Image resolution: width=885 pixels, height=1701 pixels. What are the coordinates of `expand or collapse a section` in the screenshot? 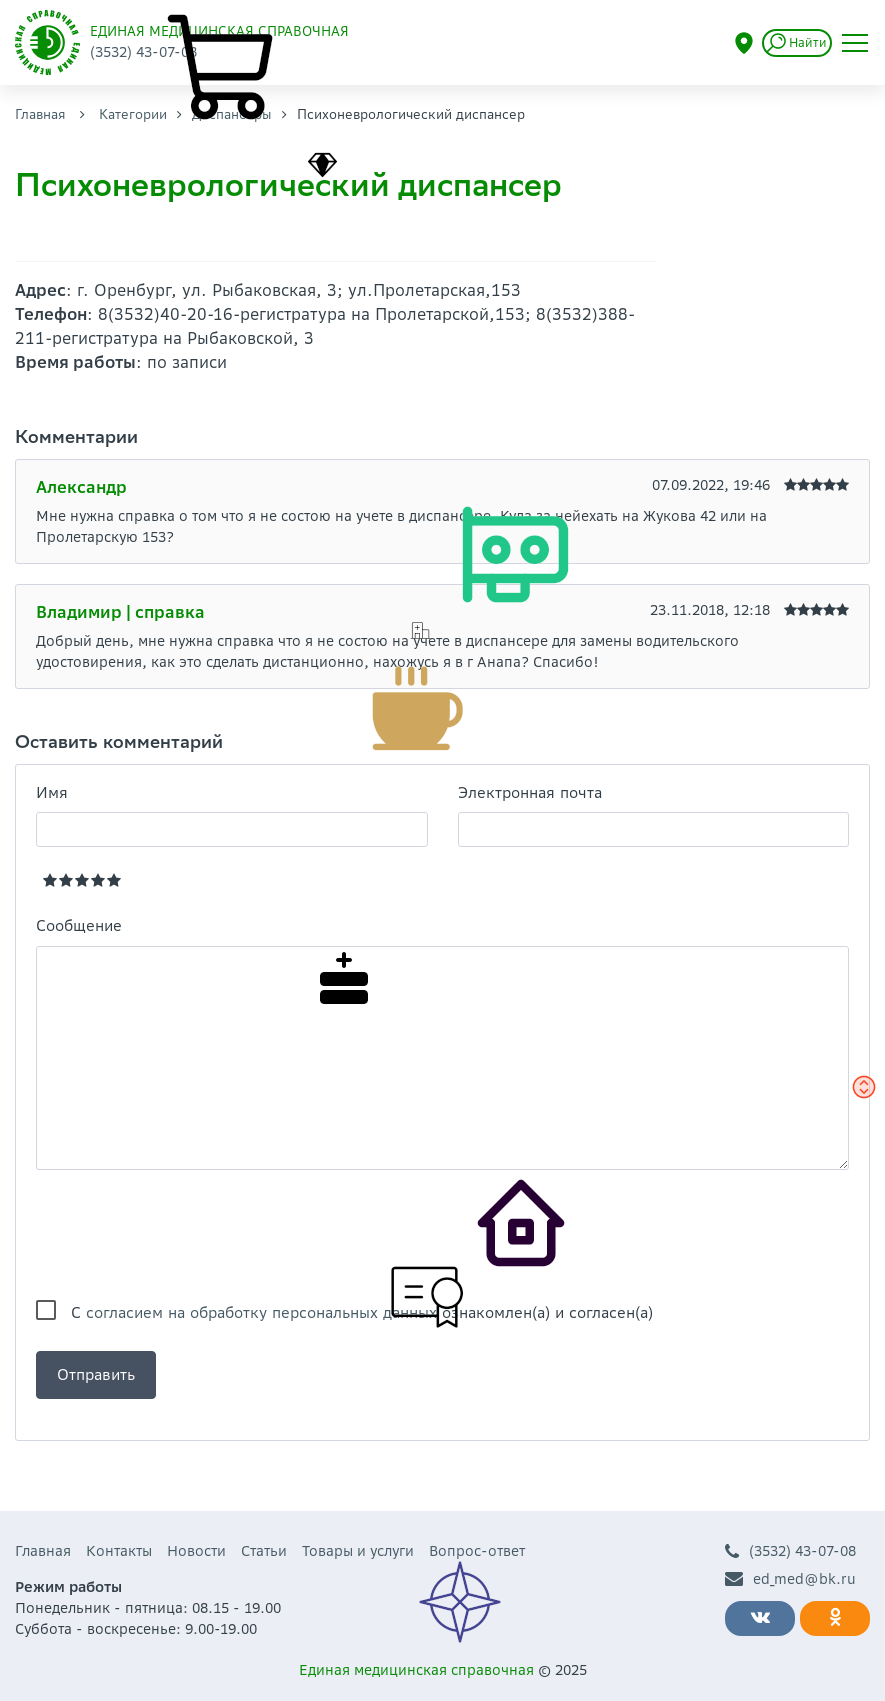 It's located at (864, 1087).